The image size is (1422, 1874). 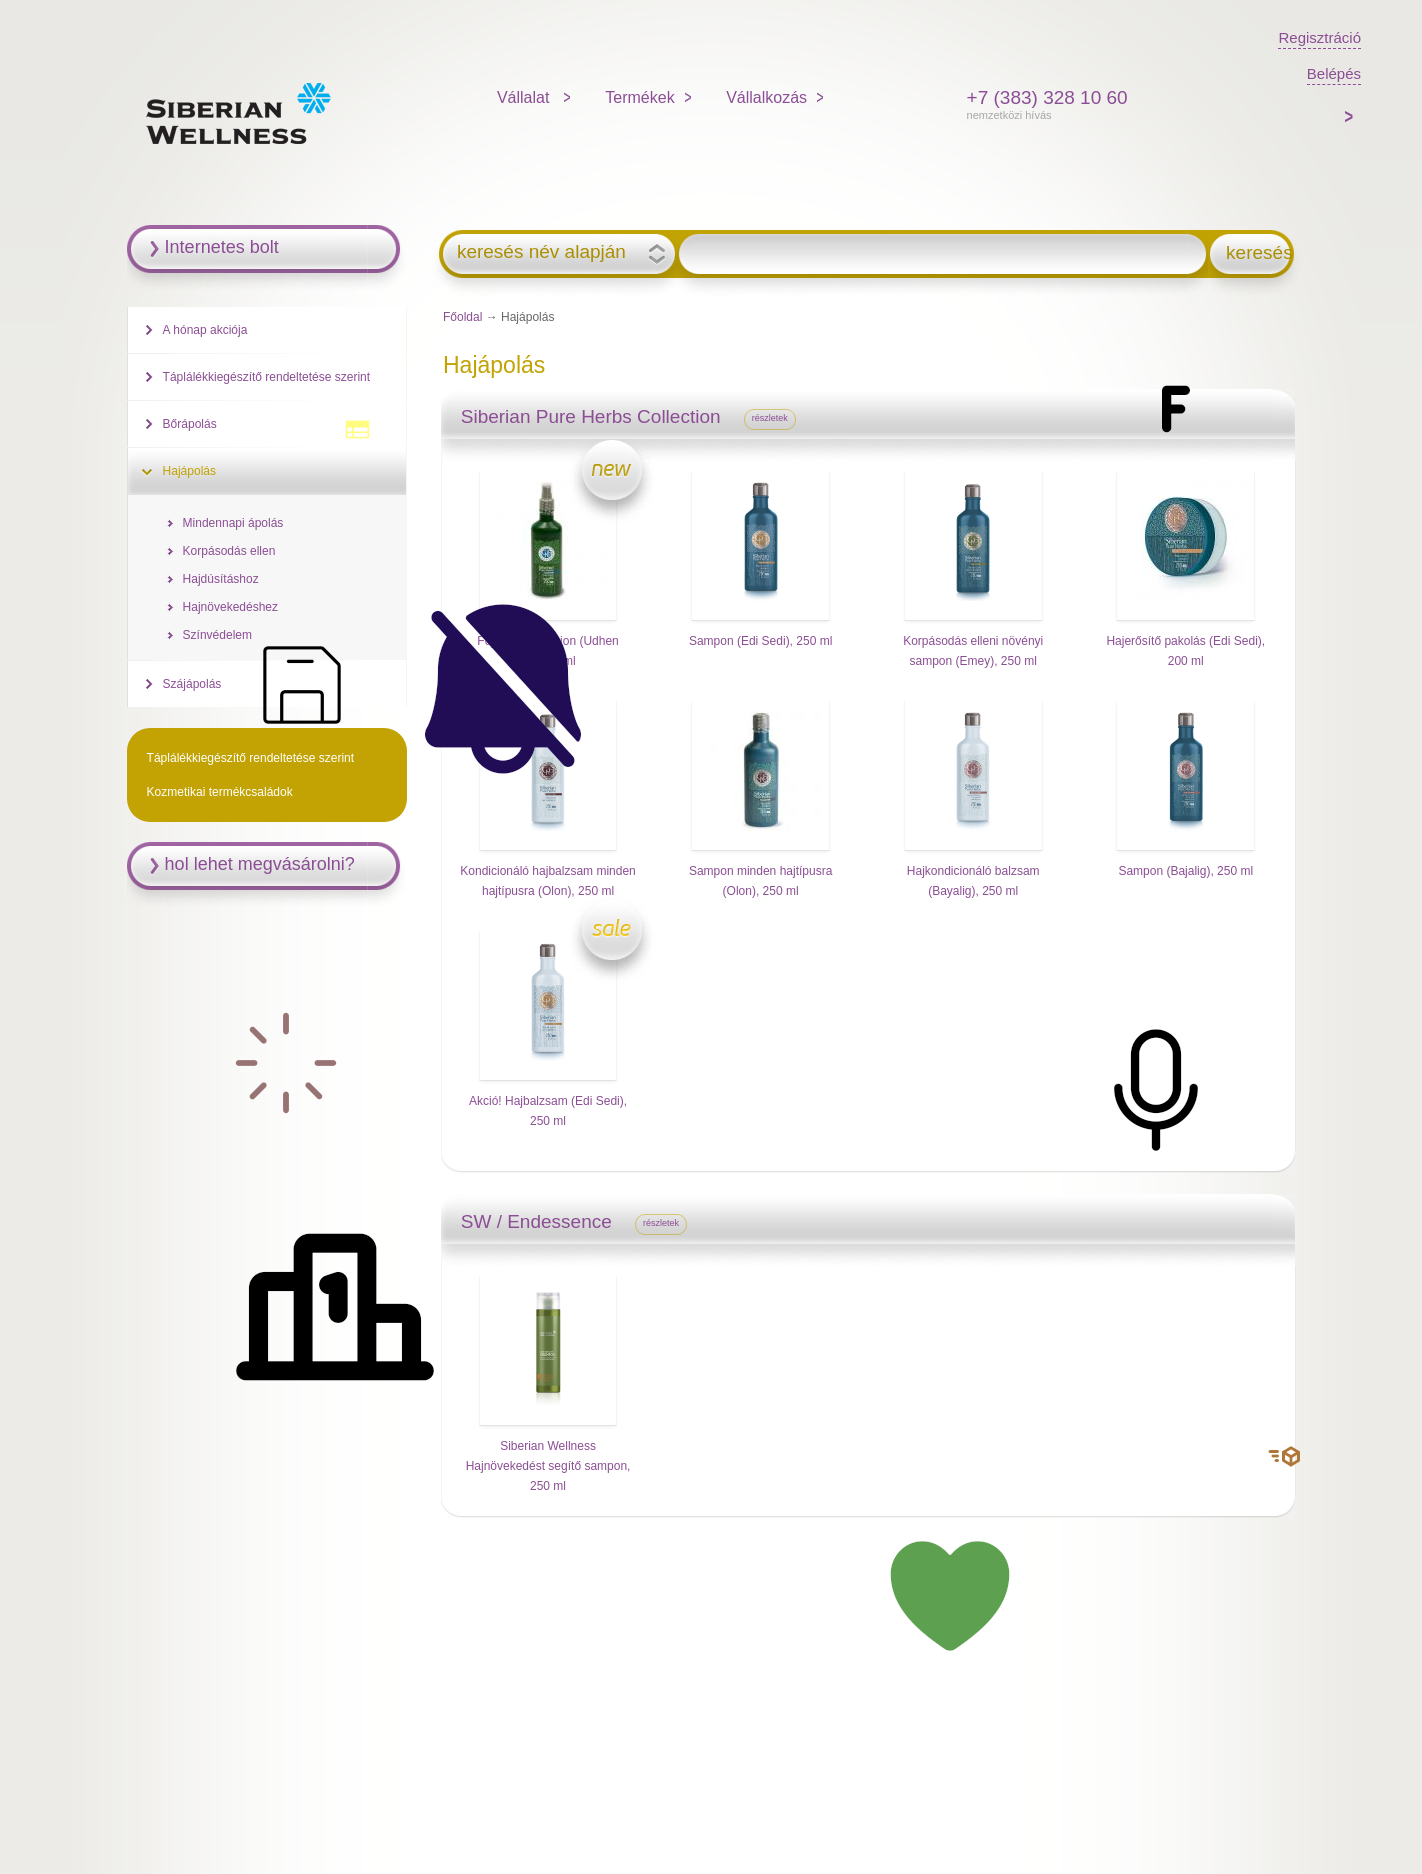 I want to click on indicates content is loading, so click(x=286, y=1063).